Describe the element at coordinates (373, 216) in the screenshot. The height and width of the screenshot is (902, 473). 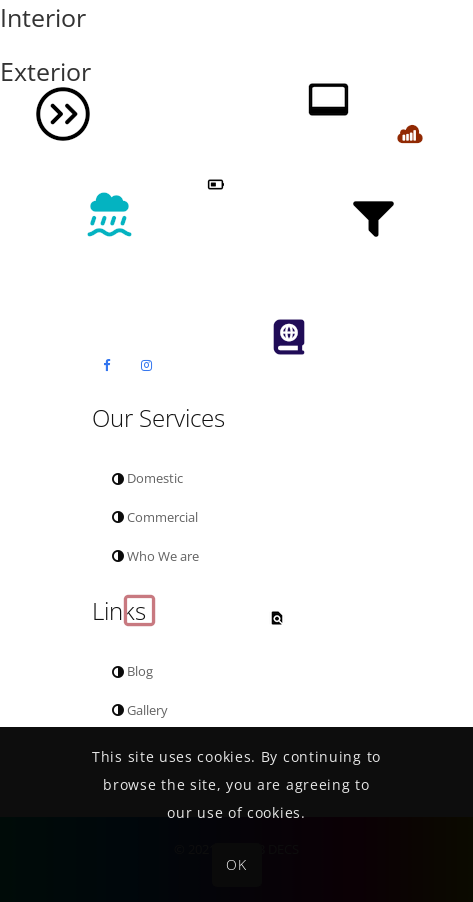
I see `filter or sort content` at that location.